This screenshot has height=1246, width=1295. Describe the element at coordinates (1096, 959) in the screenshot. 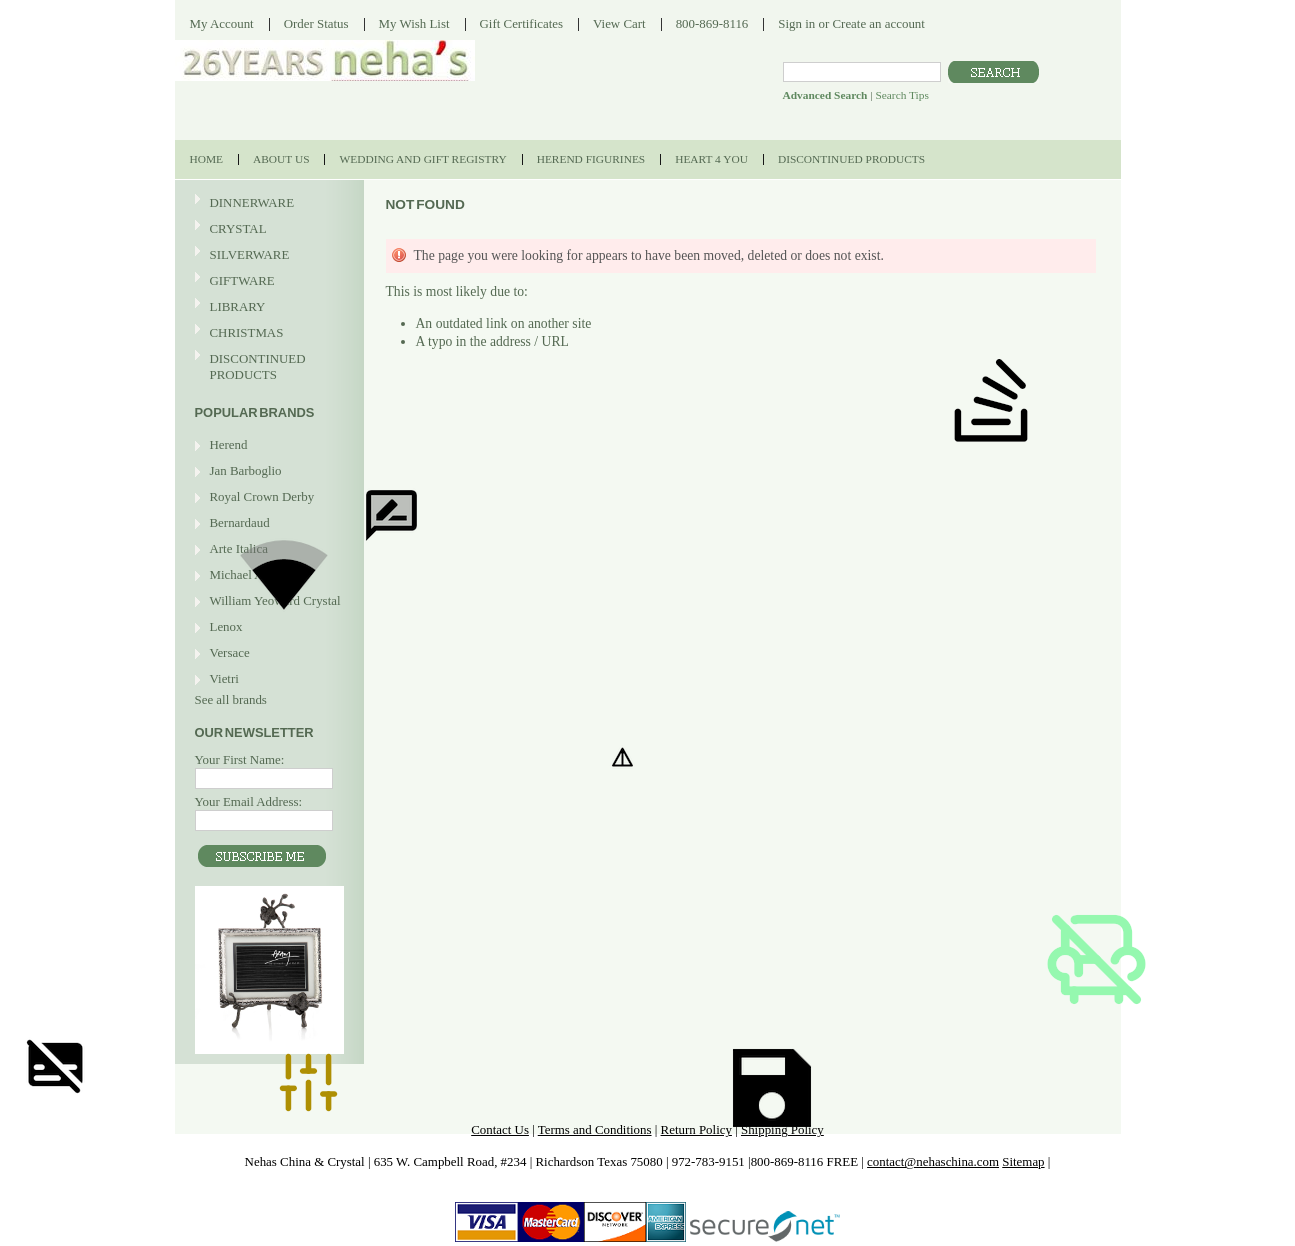

I see `seating unavailable or disabled` at that location.